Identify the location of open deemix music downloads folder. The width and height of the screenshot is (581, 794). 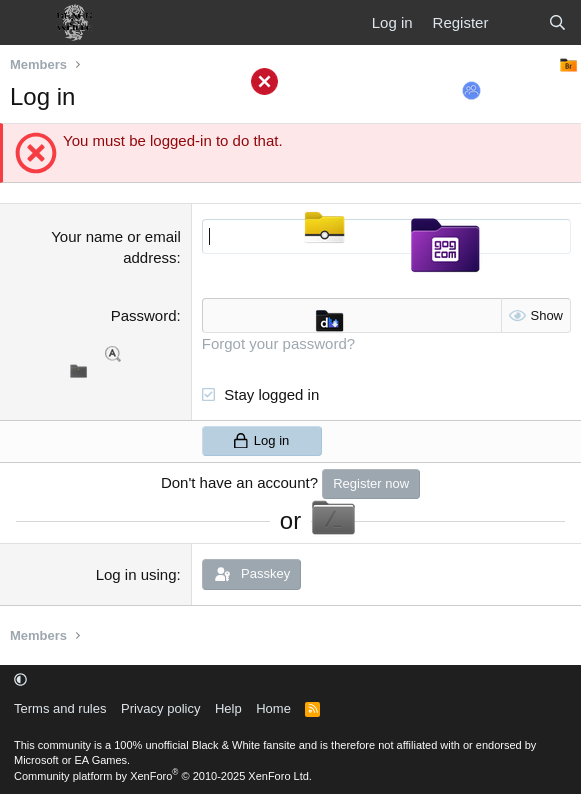
(329, 321).